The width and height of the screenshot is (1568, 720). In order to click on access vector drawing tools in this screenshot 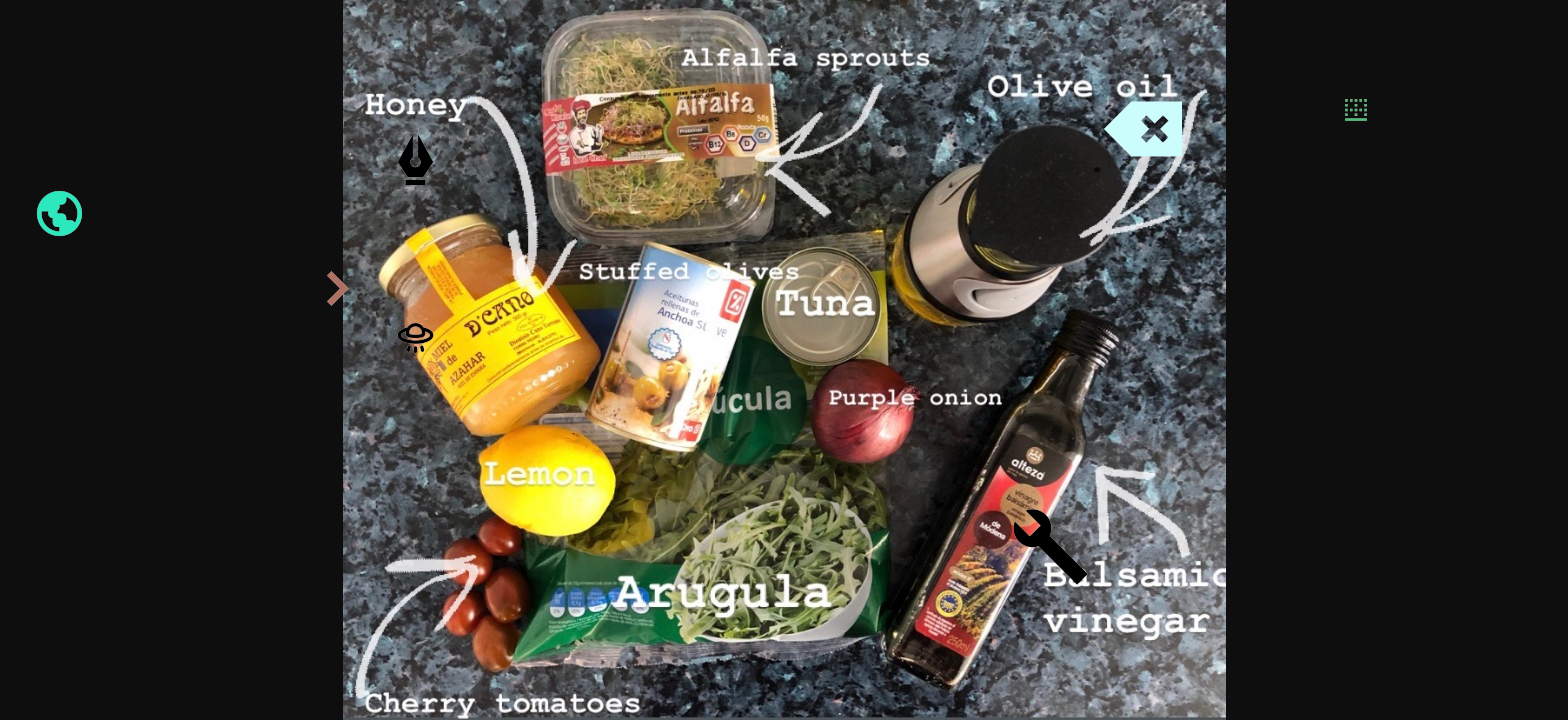, I will do `click(415, 159)`.